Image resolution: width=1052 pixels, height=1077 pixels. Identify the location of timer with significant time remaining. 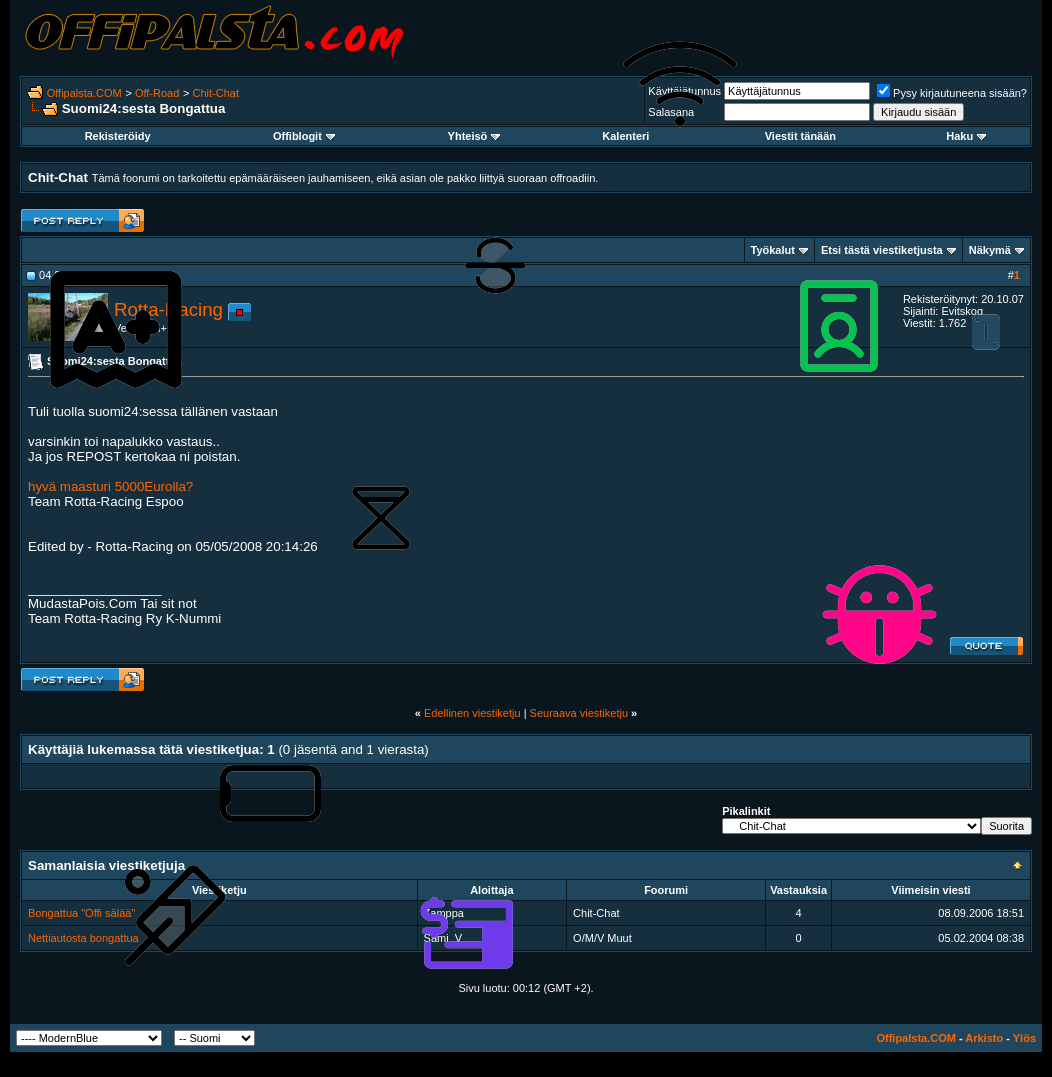
(381, 518).